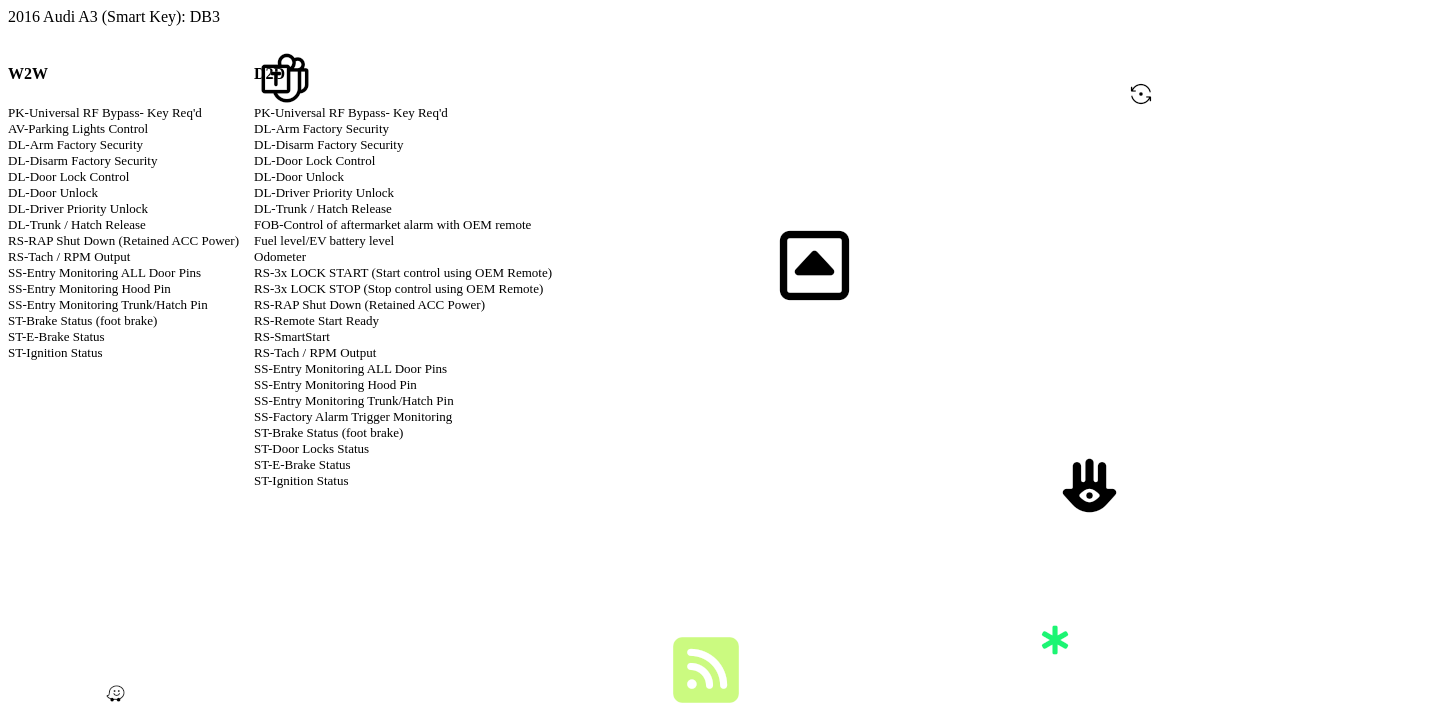 The image size is (1440, 720). What do you see at coordinates (1141, 94) in the screenshot?
I see `reopen a previously closed issue` at bounding box center [1141, 94].